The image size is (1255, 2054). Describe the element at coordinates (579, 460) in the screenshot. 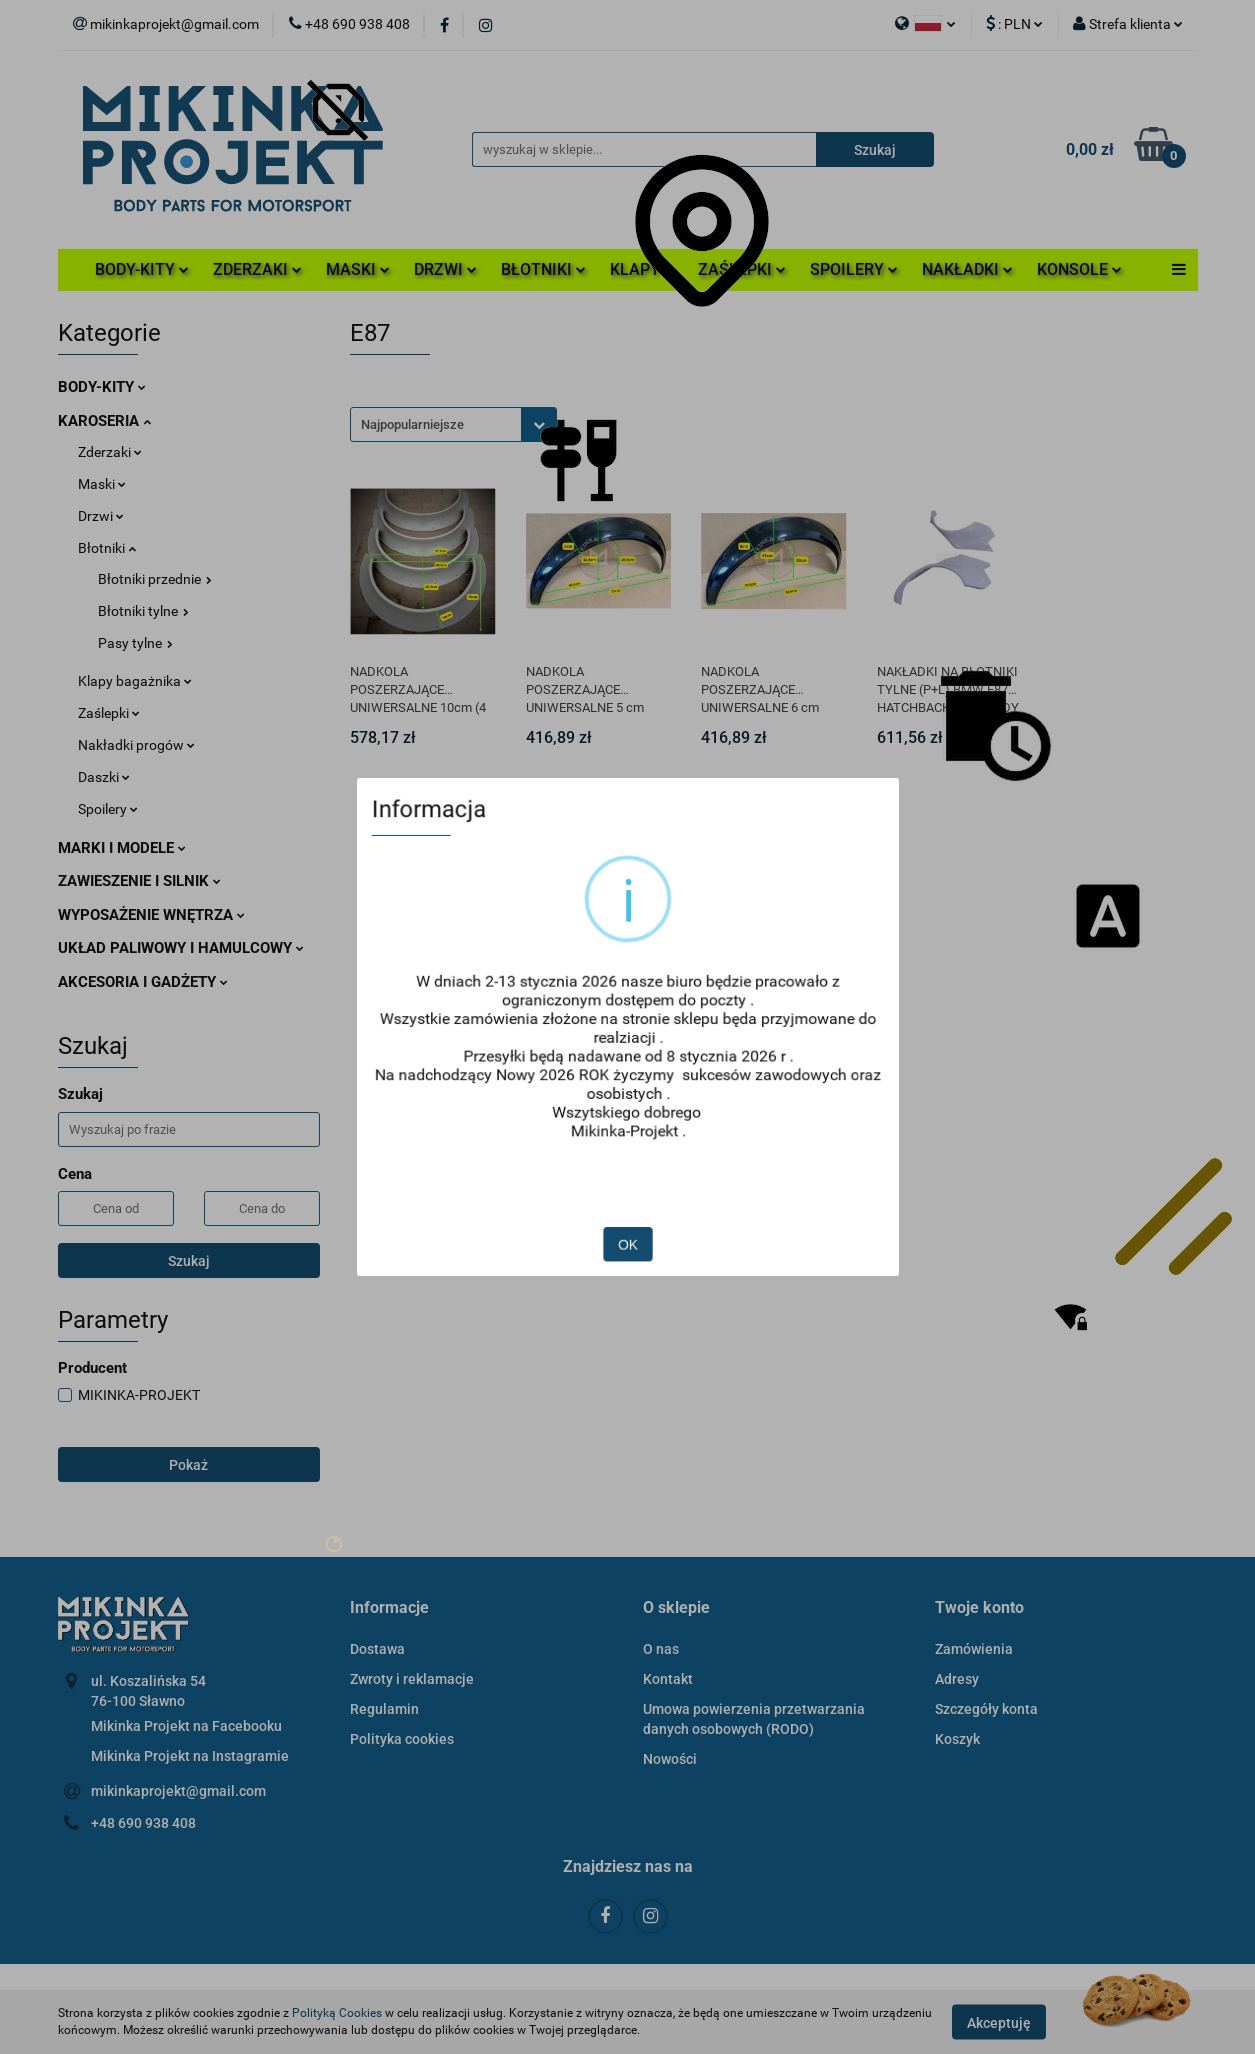

I see `browse tapas or small plates menu` at that location.